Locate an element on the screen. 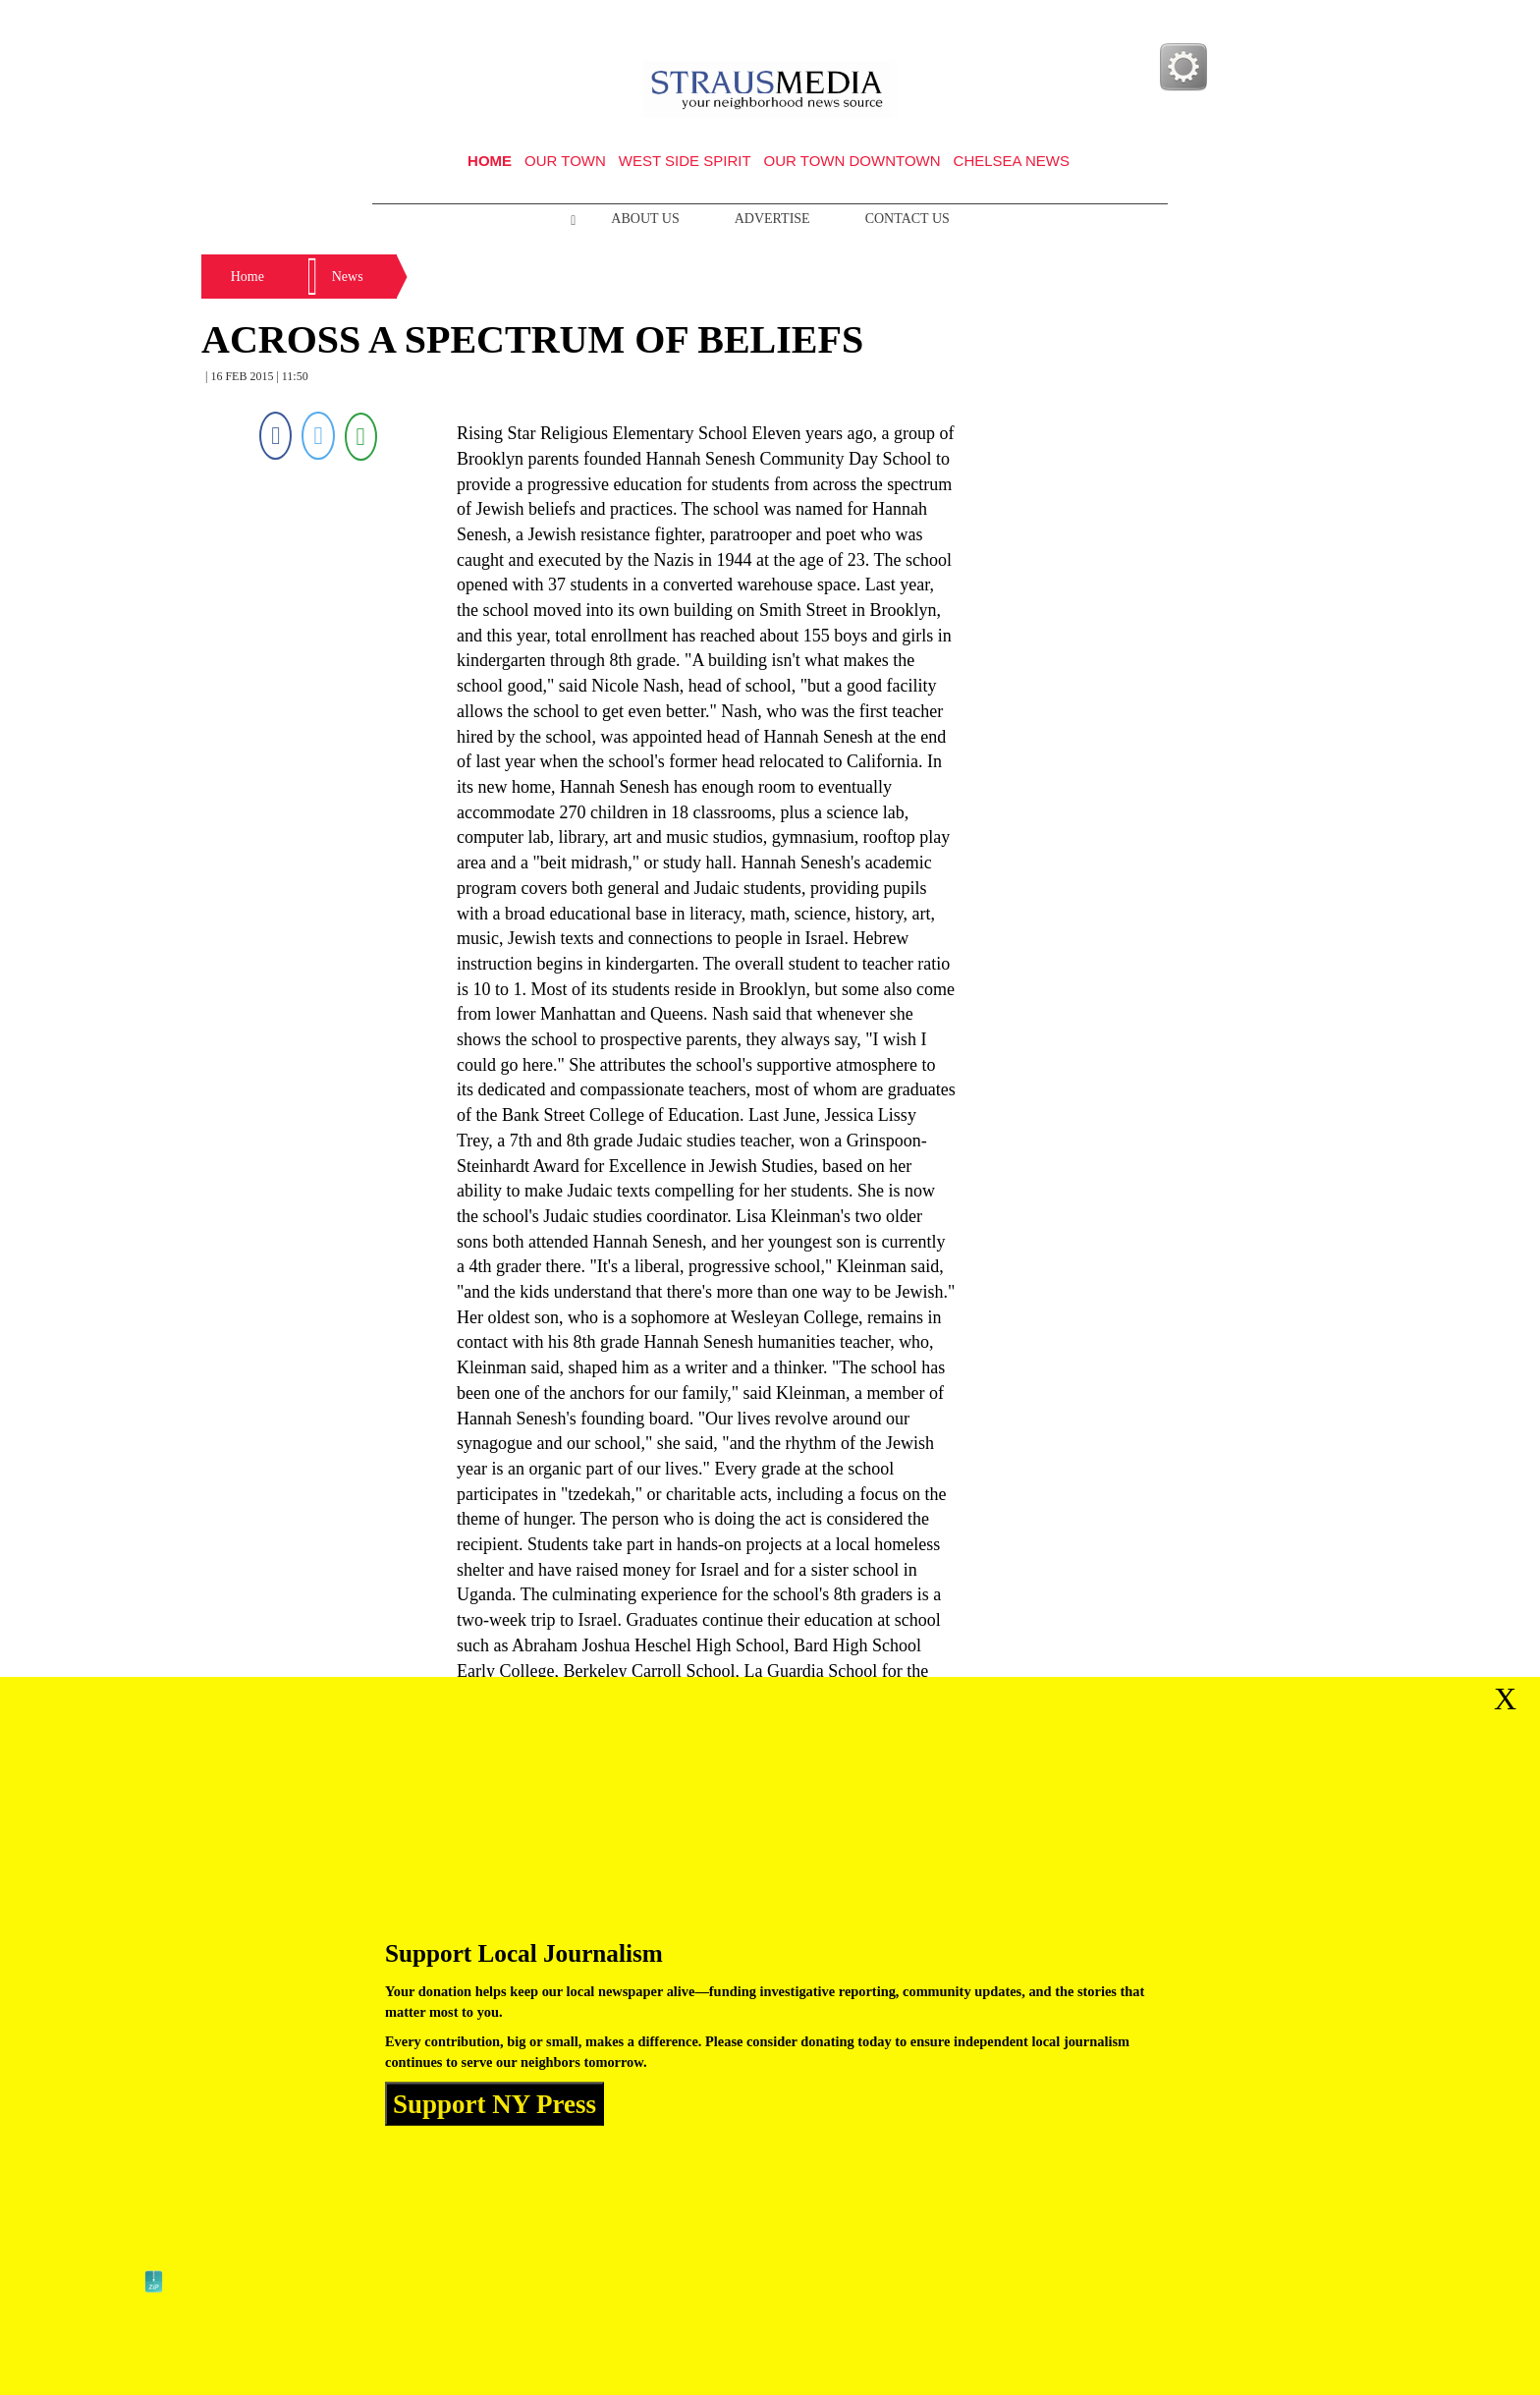  a compressed zip file is located at coordinates (153, 2281).